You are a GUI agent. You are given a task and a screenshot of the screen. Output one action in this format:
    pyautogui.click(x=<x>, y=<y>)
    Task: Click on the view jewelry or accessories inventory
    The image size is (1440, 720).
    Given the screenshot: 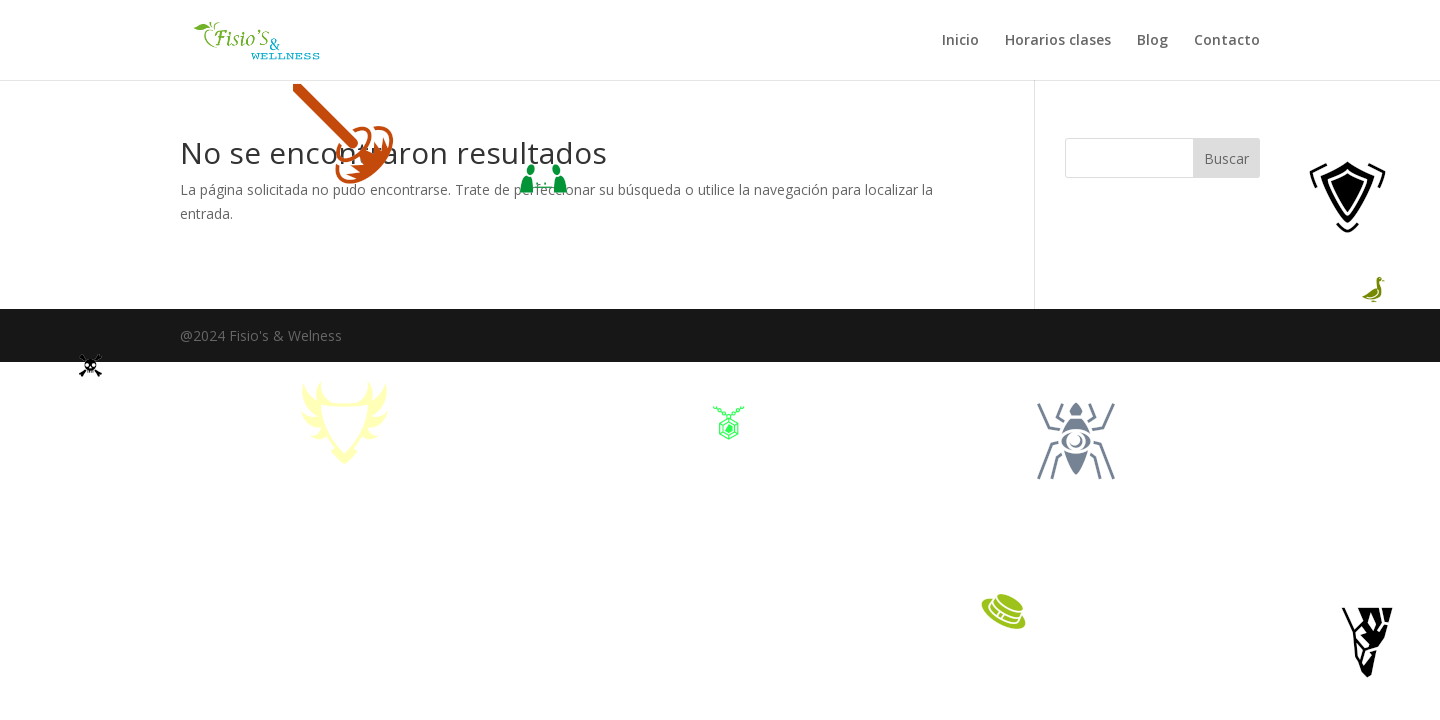 What is the action you would take?
    pyautogui.click(x=729, y=423)
    